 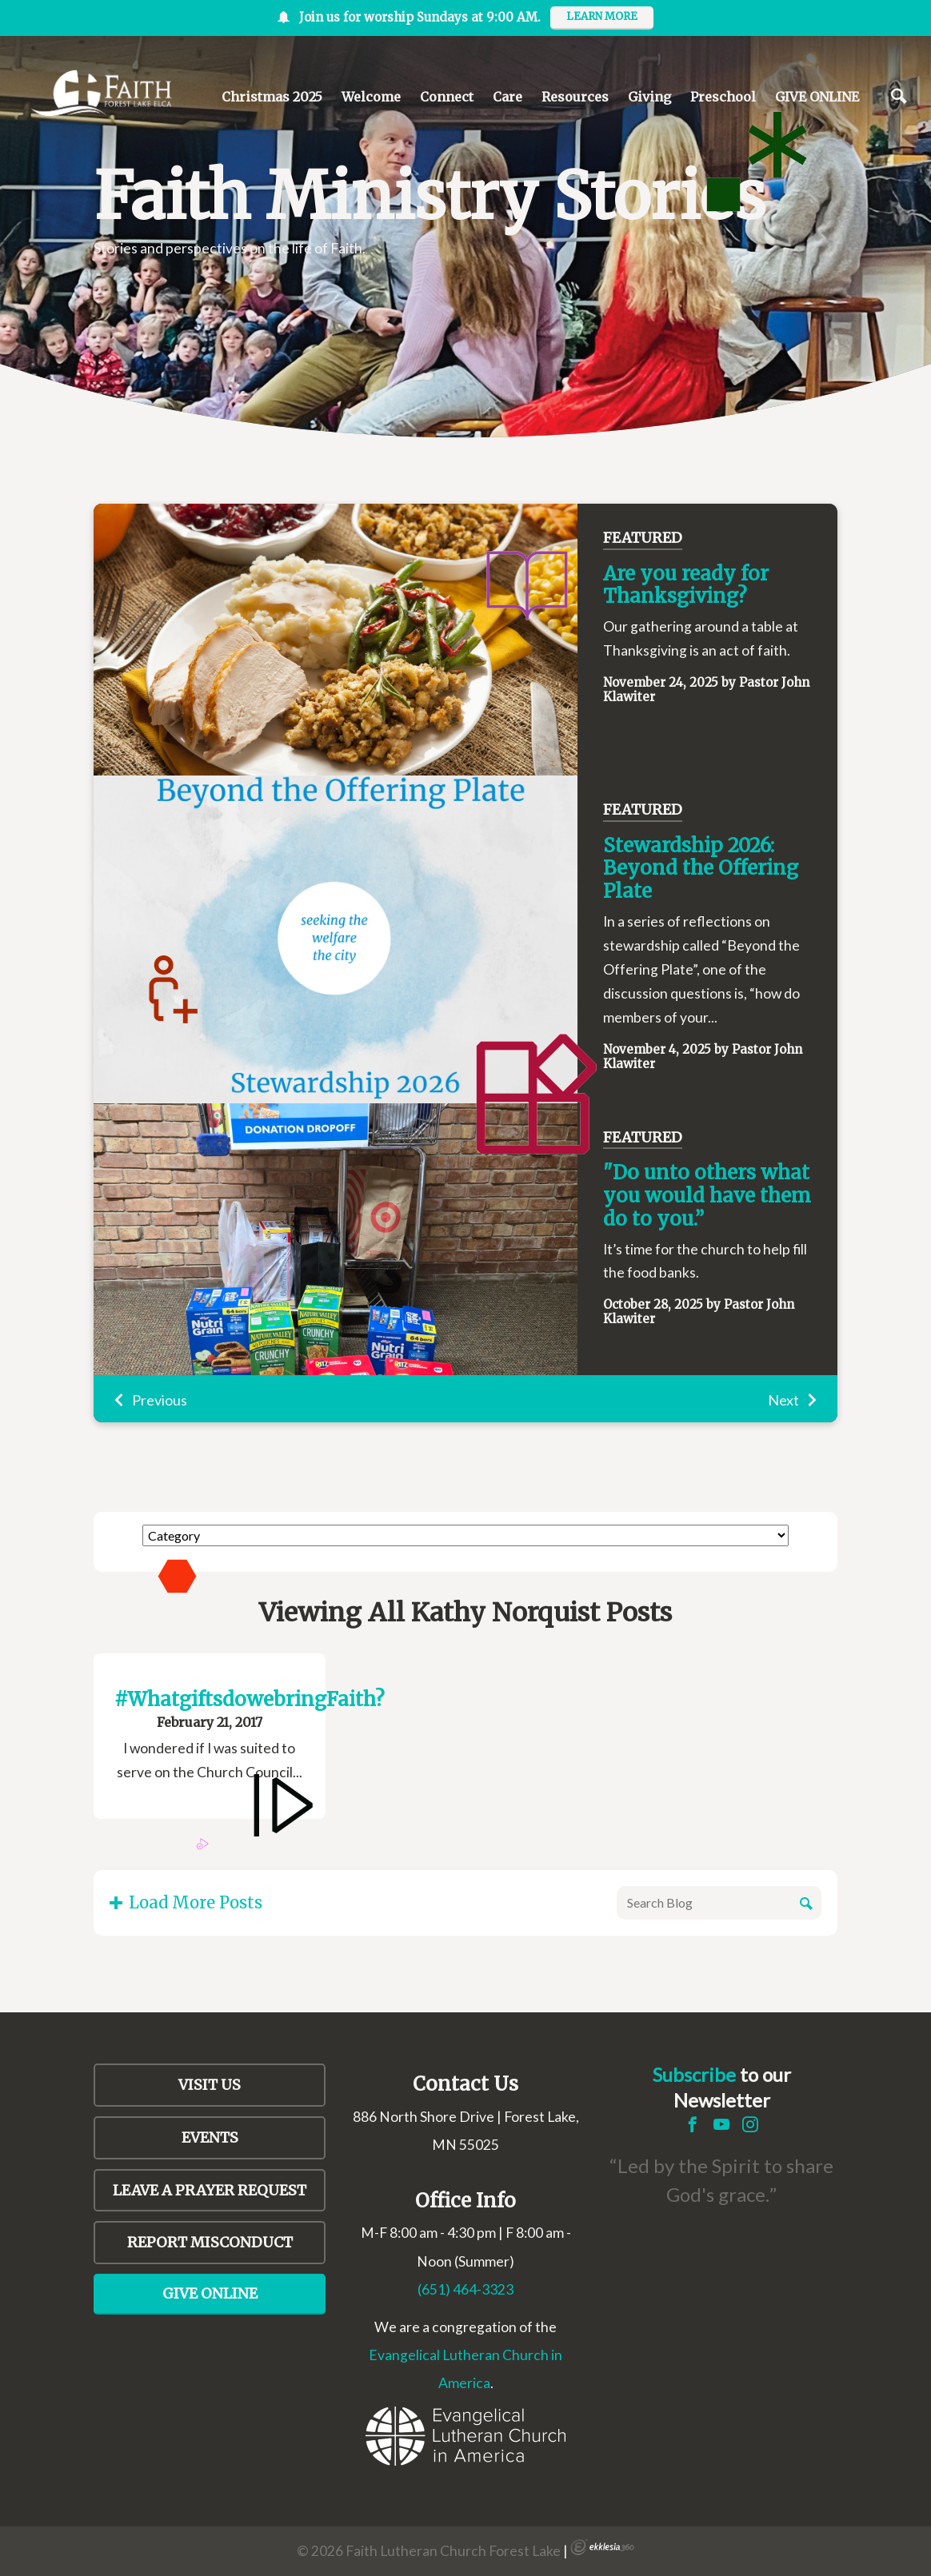 I want to click on open reading mode or e-reader, so click(x=527, y=580).